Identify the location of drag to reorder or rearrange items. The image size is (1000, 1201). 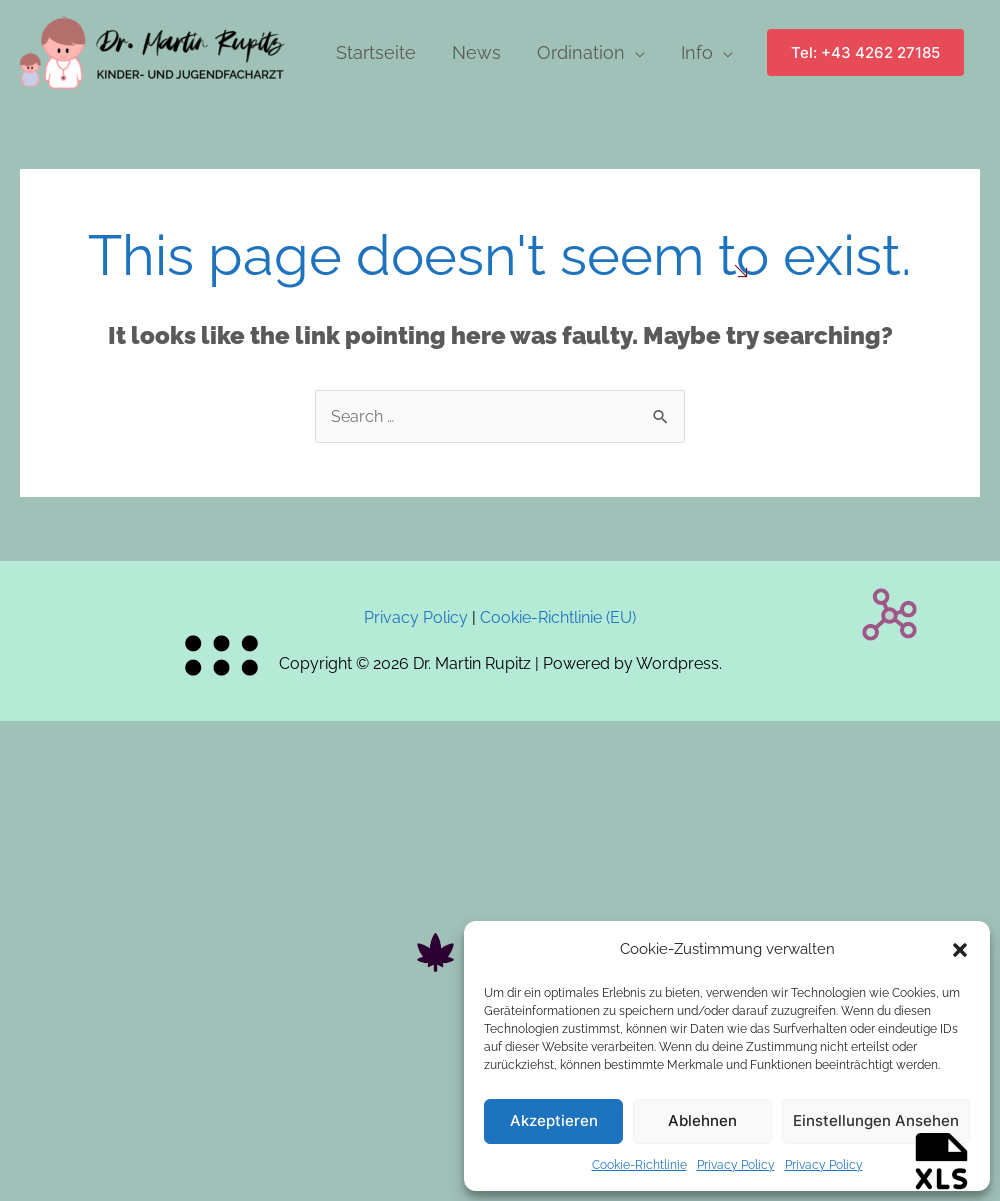
(221, 655).